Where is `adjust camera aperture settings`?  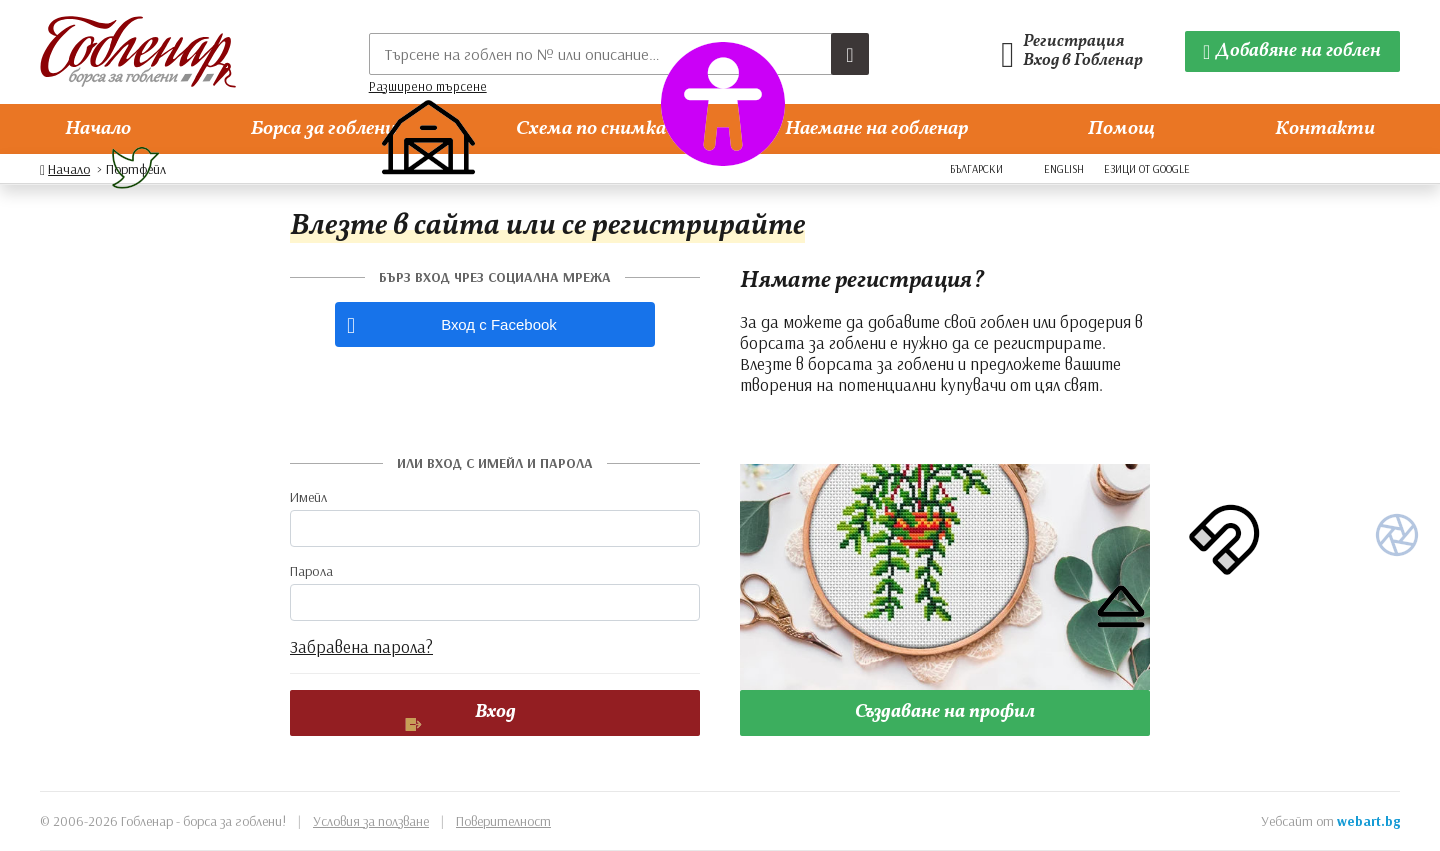 adjust camera aperture settings is located at coordinates (1397, 535).